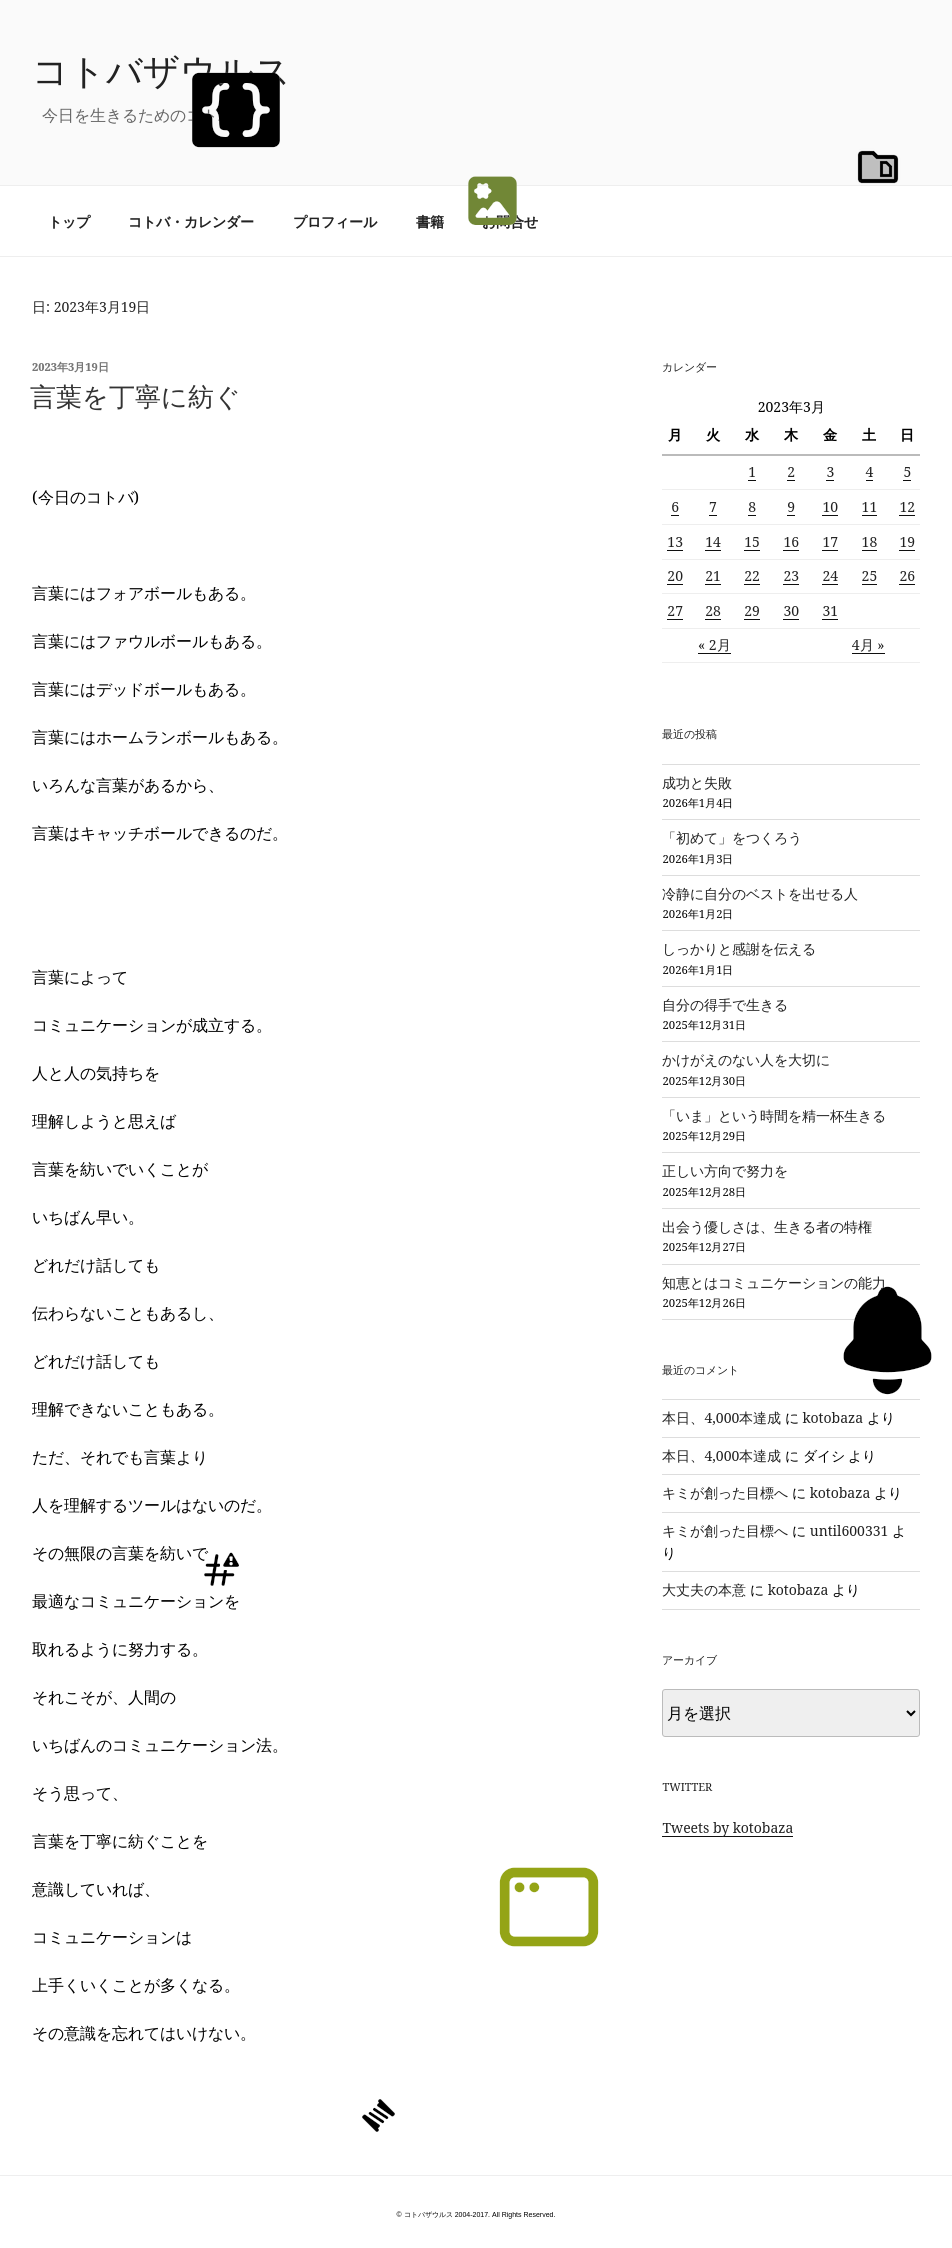  Describe the element at coordinates (492, 200) in the screenshot. I see `access a media channel for sharing images and videos` at that location.